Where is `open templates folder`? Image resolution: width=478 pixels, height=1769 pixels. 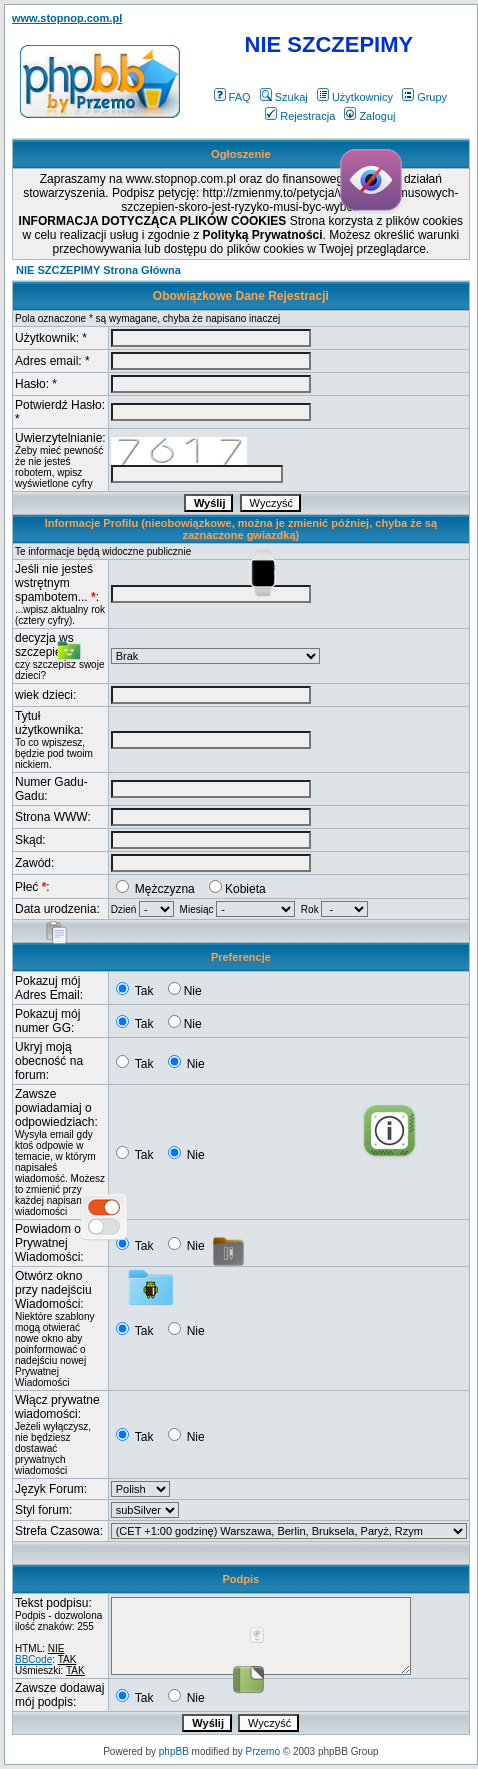
open templates folder is located at coordinates (228, 1251).